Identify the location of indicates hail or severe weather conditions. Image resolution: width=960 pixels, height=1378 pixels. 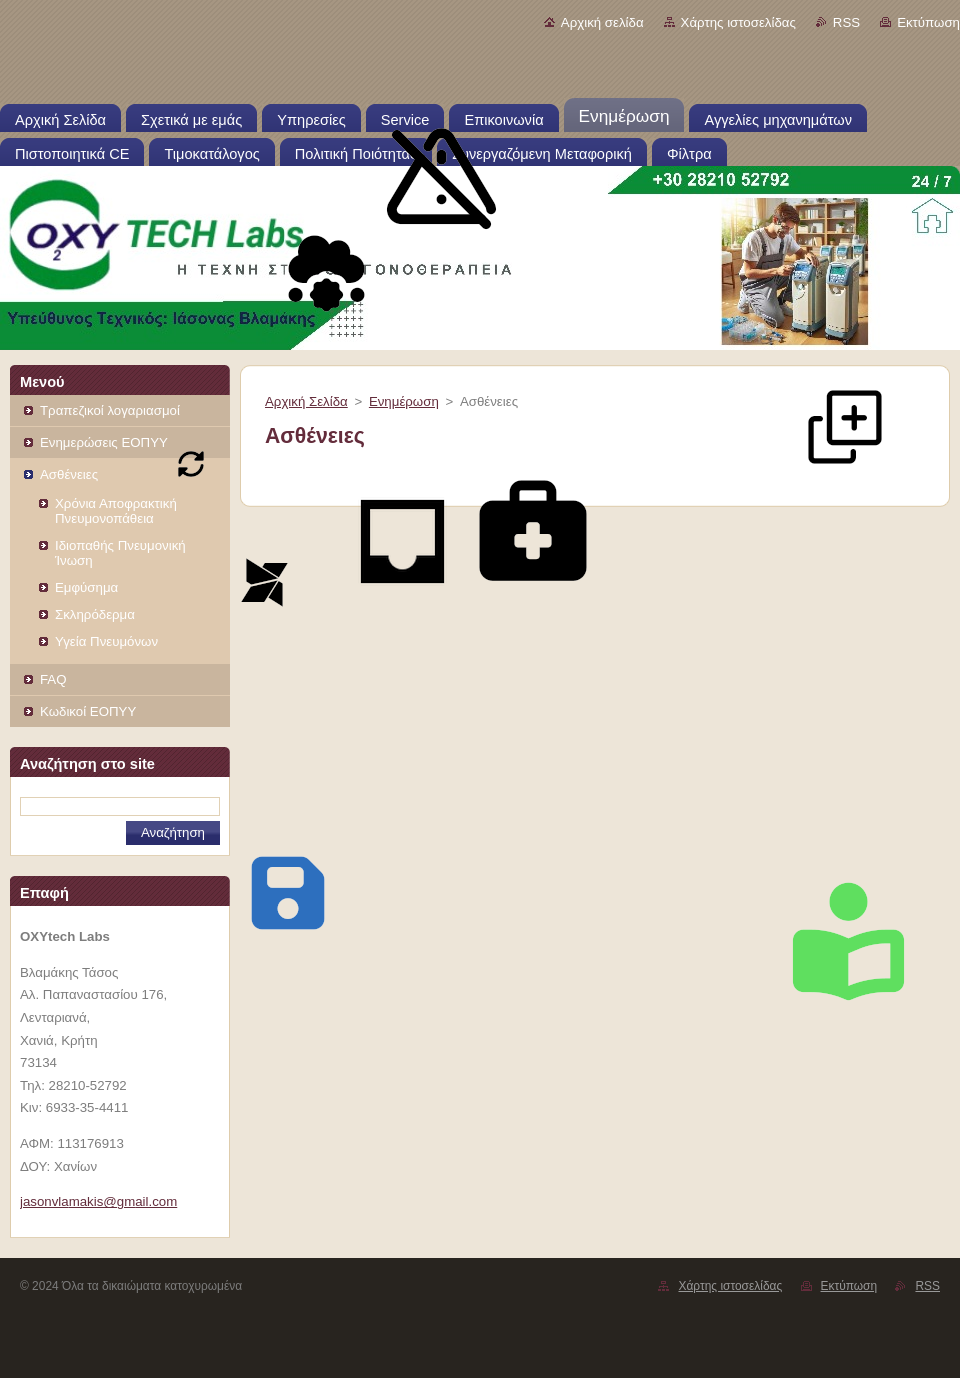
(326, 273).